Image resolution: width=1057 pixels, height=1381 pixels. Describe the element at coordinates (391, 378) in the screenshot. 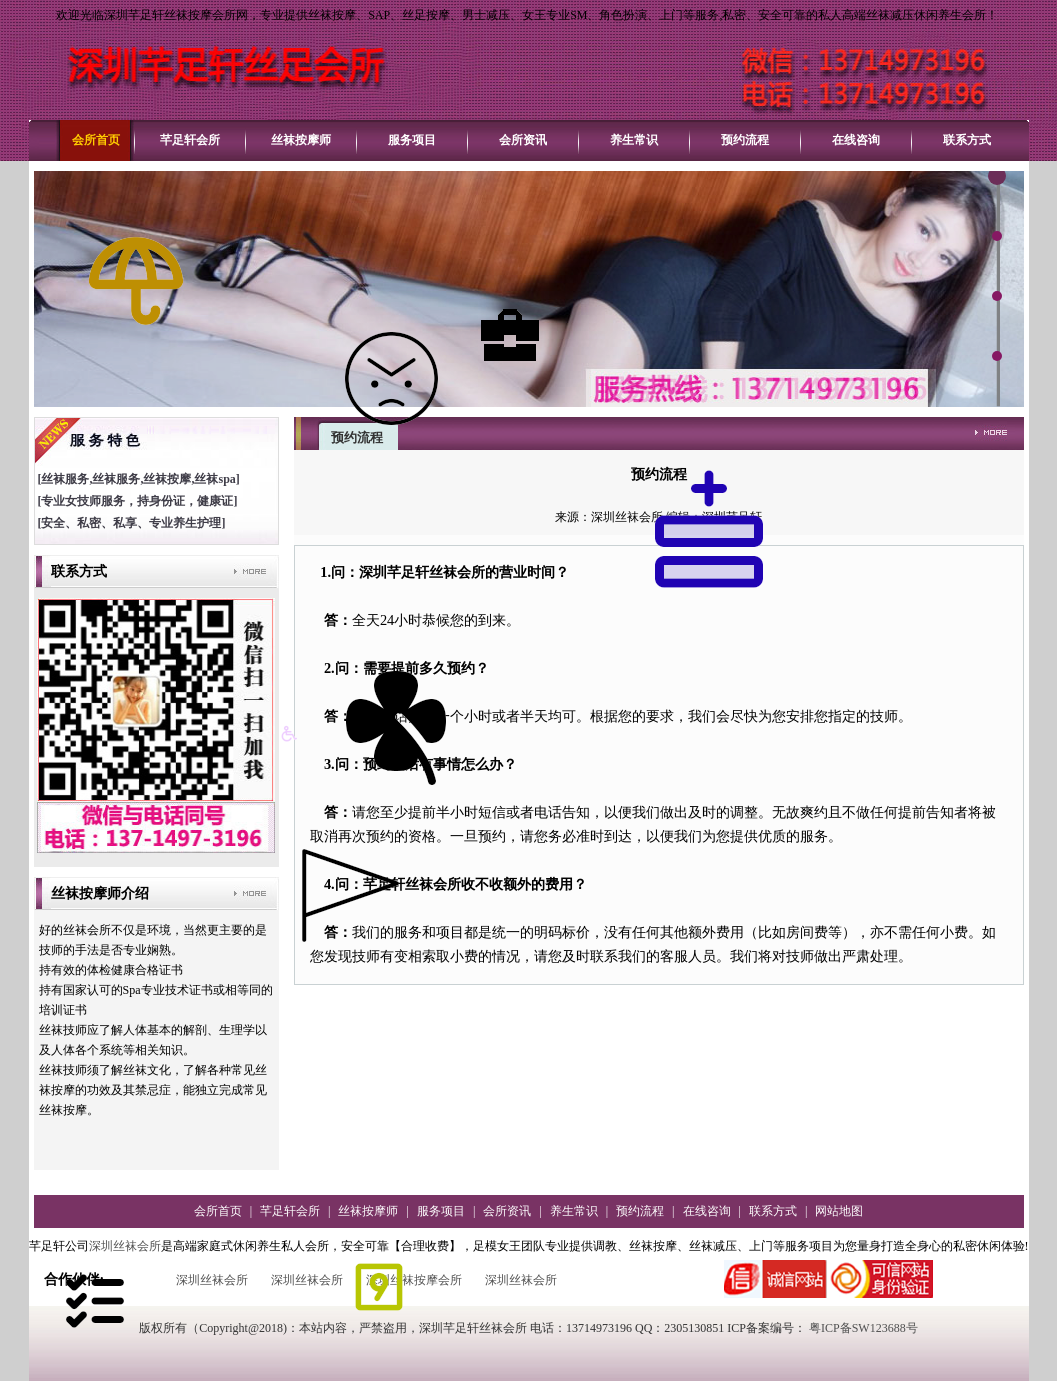

I see `react to a message with anger` at that location.